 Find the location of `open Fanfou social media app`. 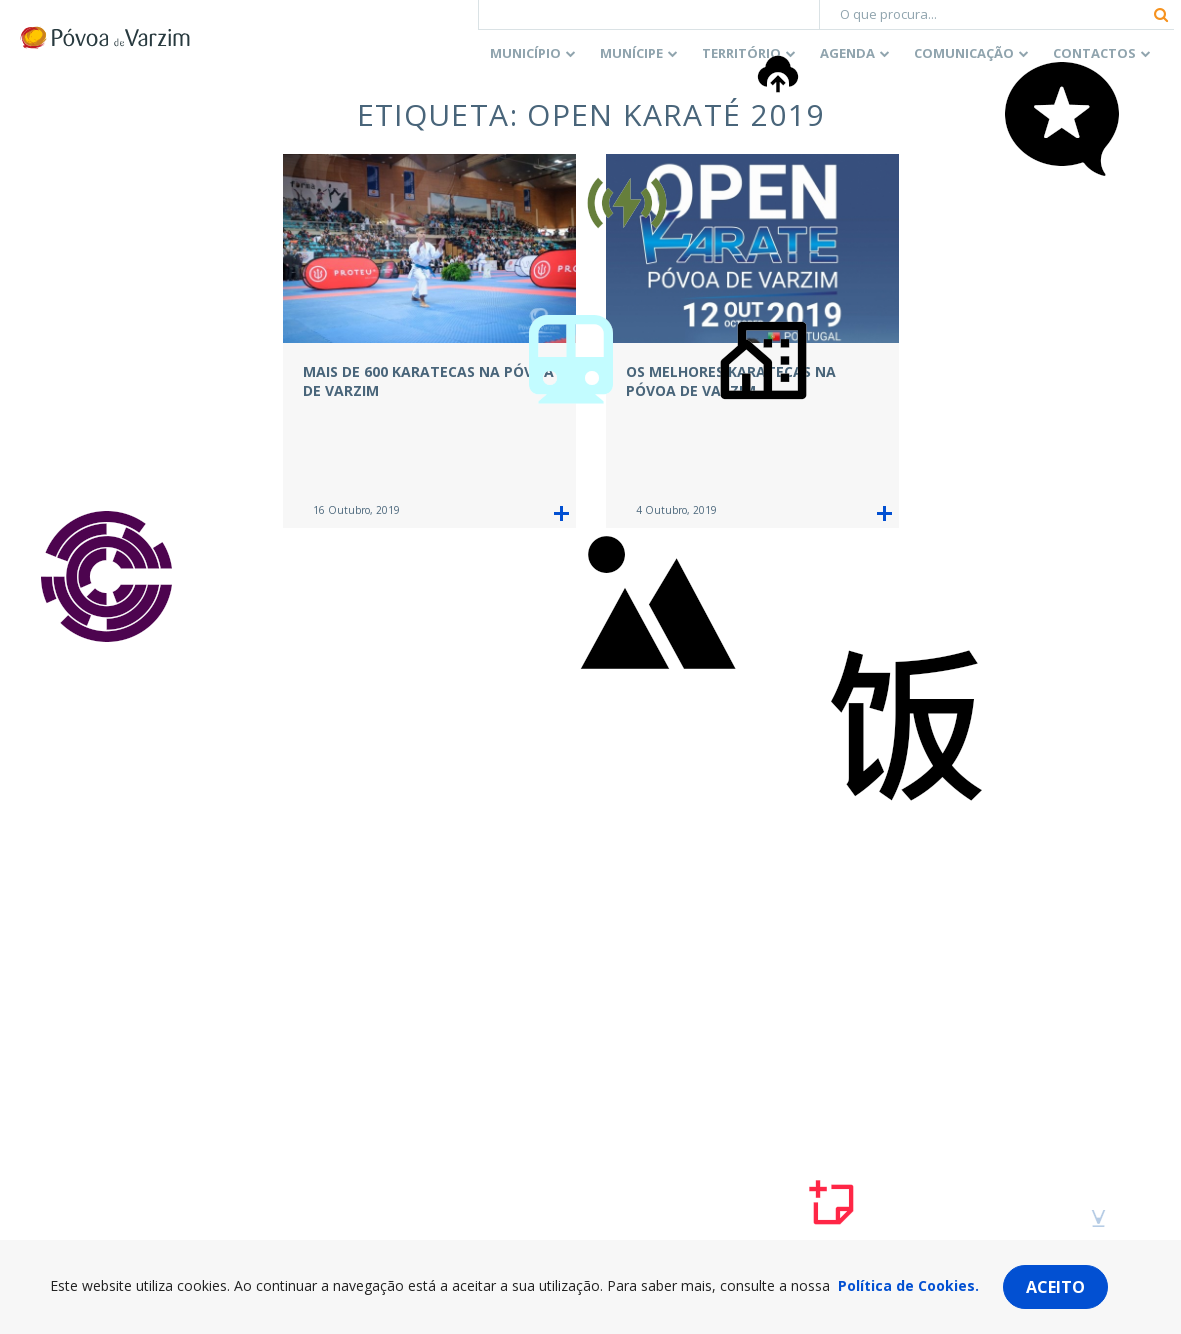

open Fanfou social media app is located at coordinates (906, 725).